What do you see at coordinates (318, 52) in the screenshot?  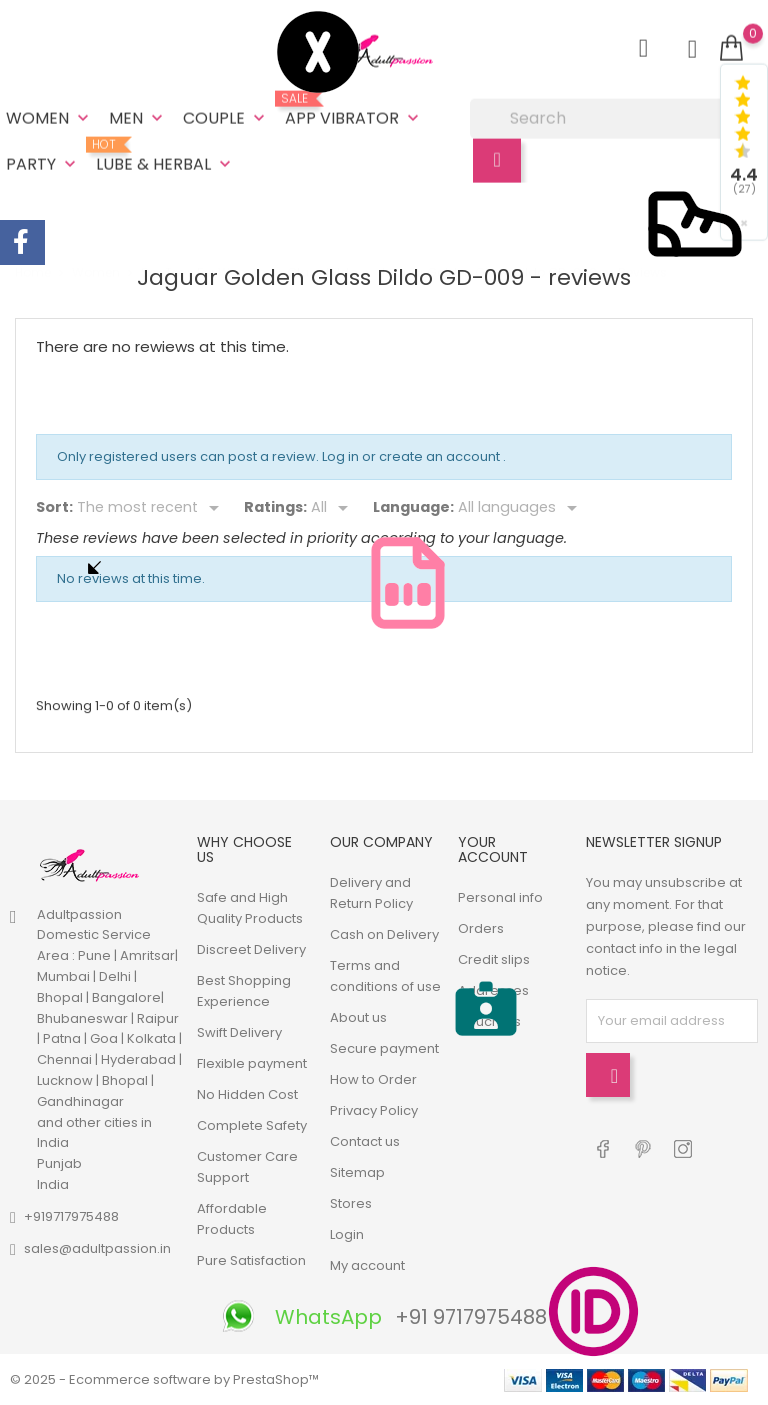 I see `close or dismiss a dialog` at bounding box center [318, 52].